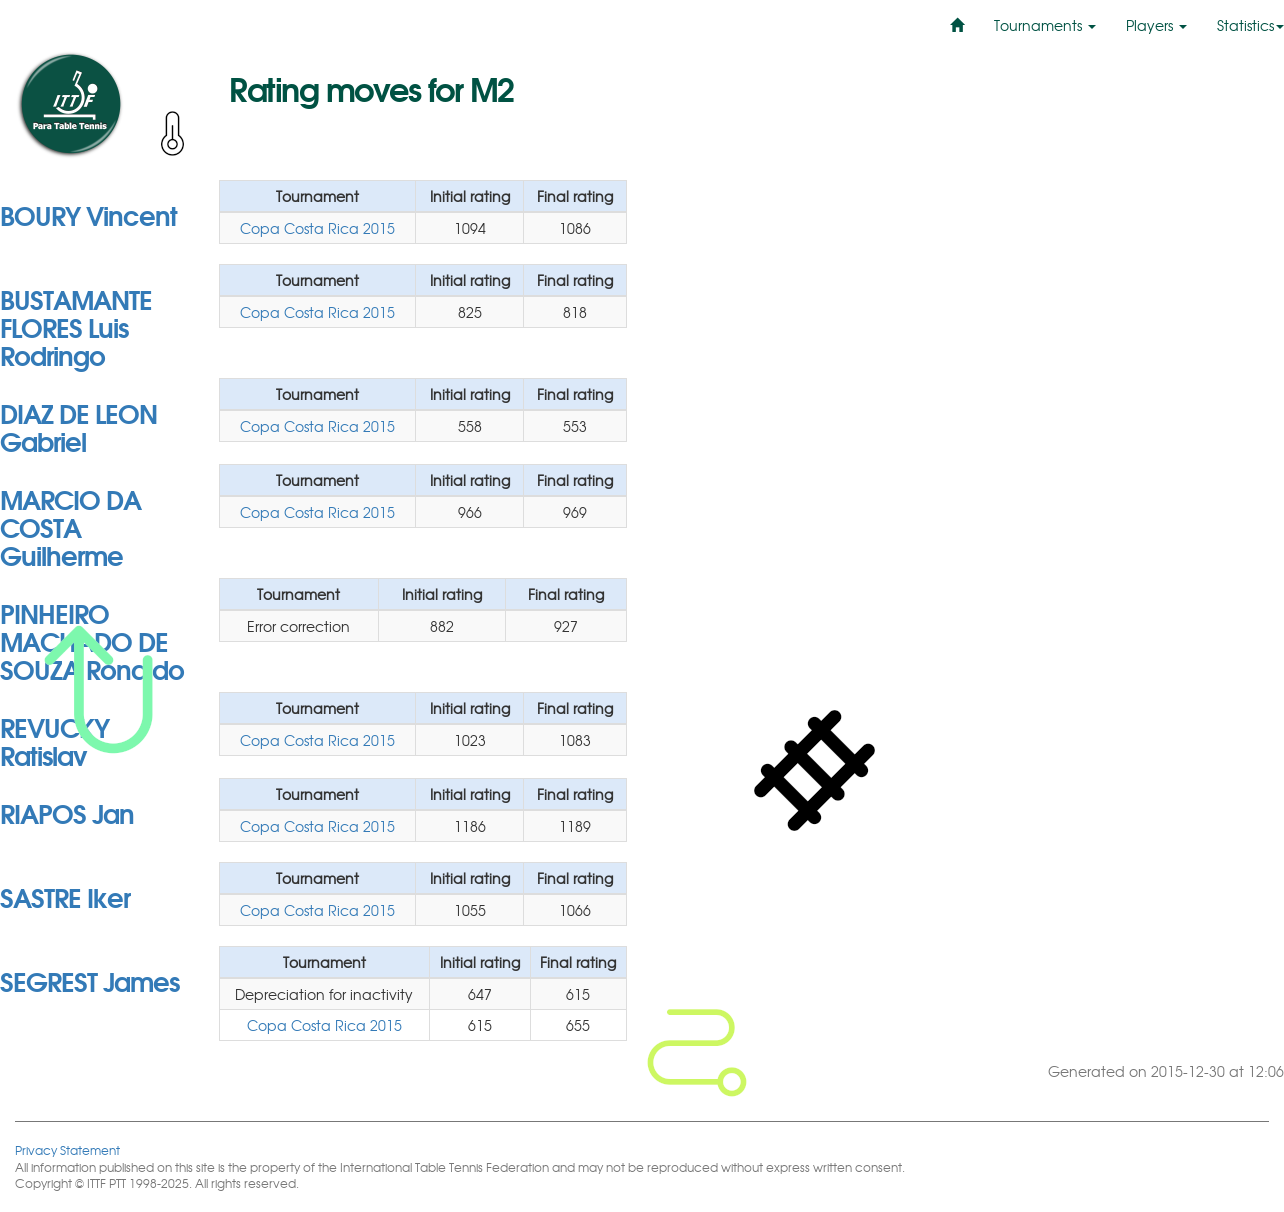  What do you see at coordinates (103, 689) in the screenshot?
I see `undo or go back to previous state` at bounding box center [103, 689].